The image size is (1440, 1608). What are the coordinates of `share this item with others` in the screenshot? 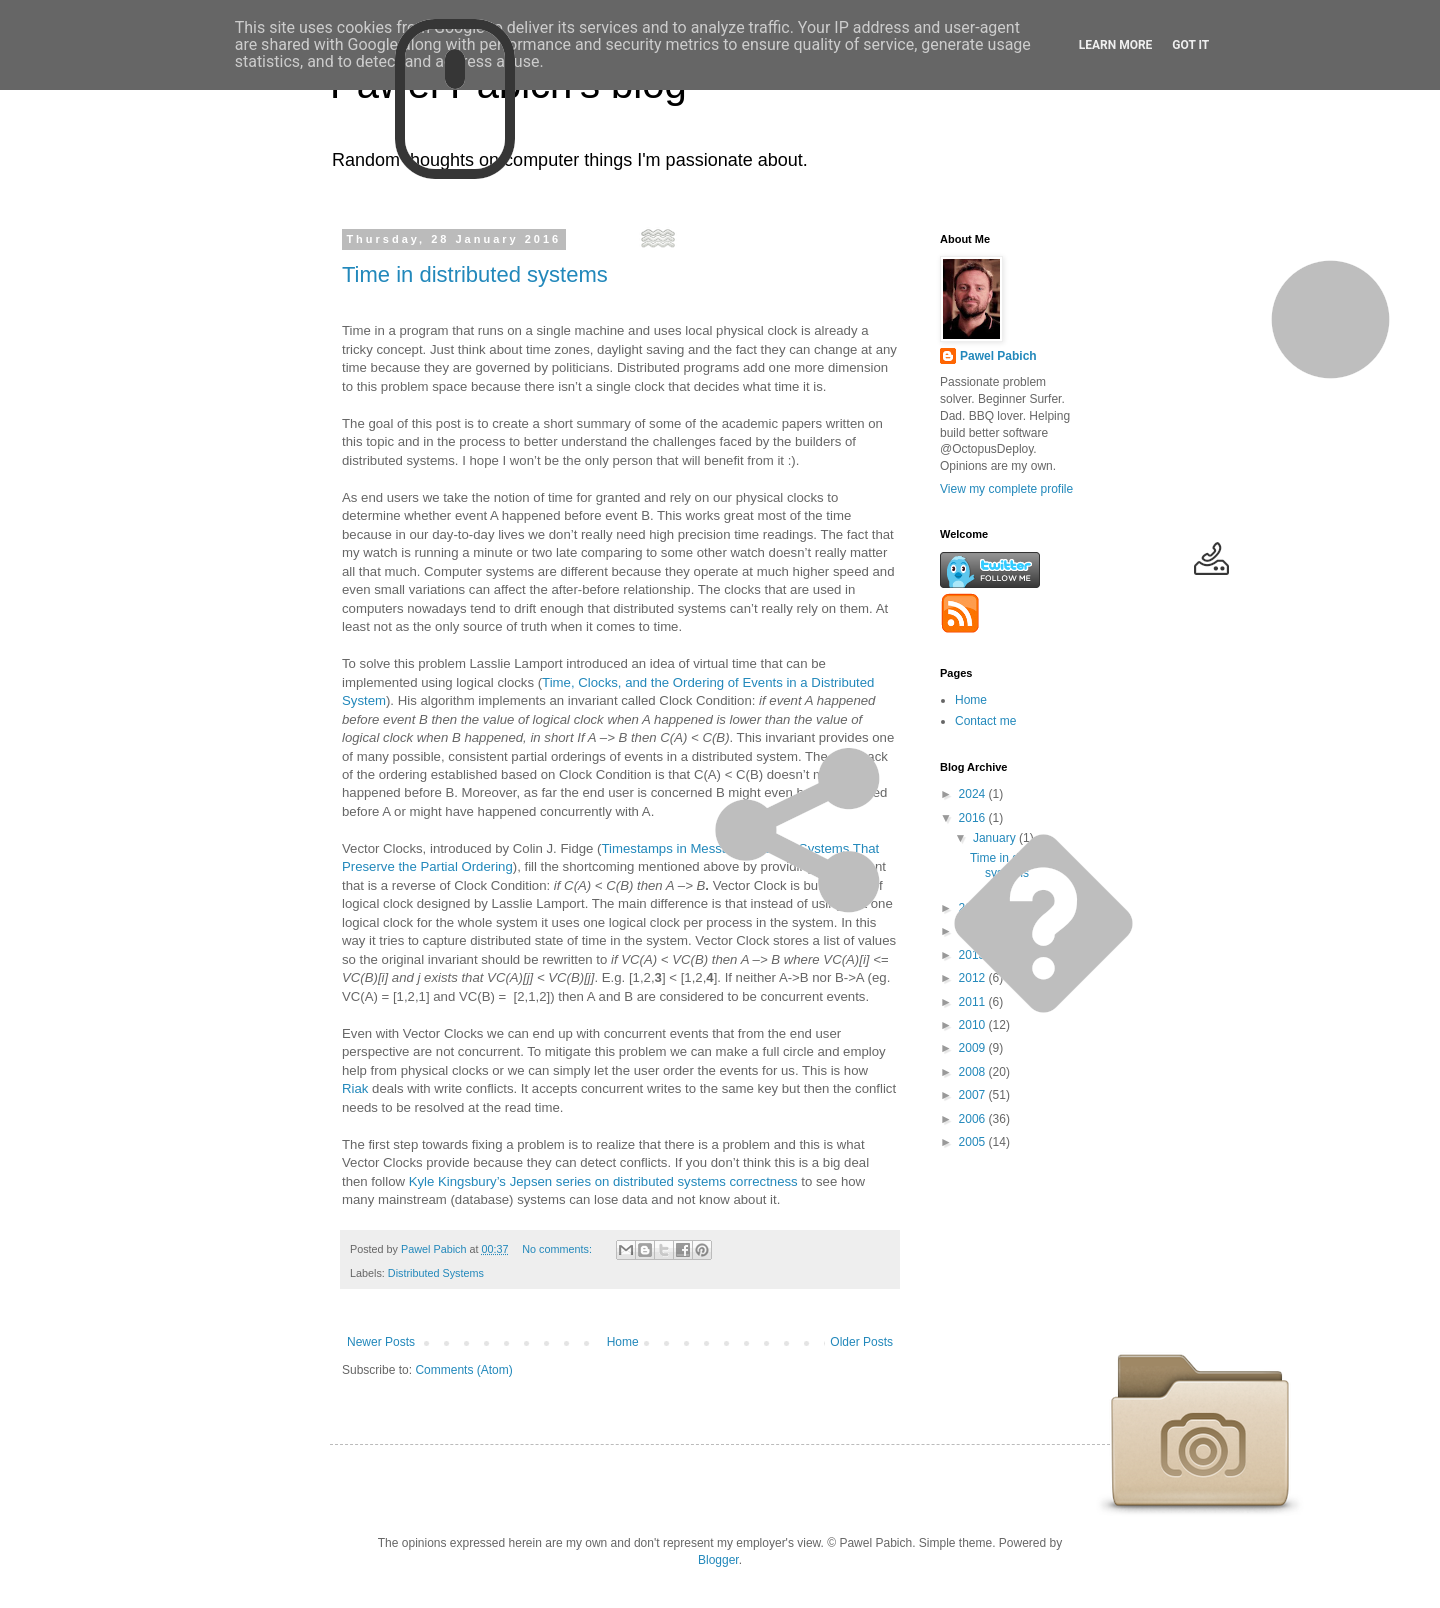 It's located at (797, 830).